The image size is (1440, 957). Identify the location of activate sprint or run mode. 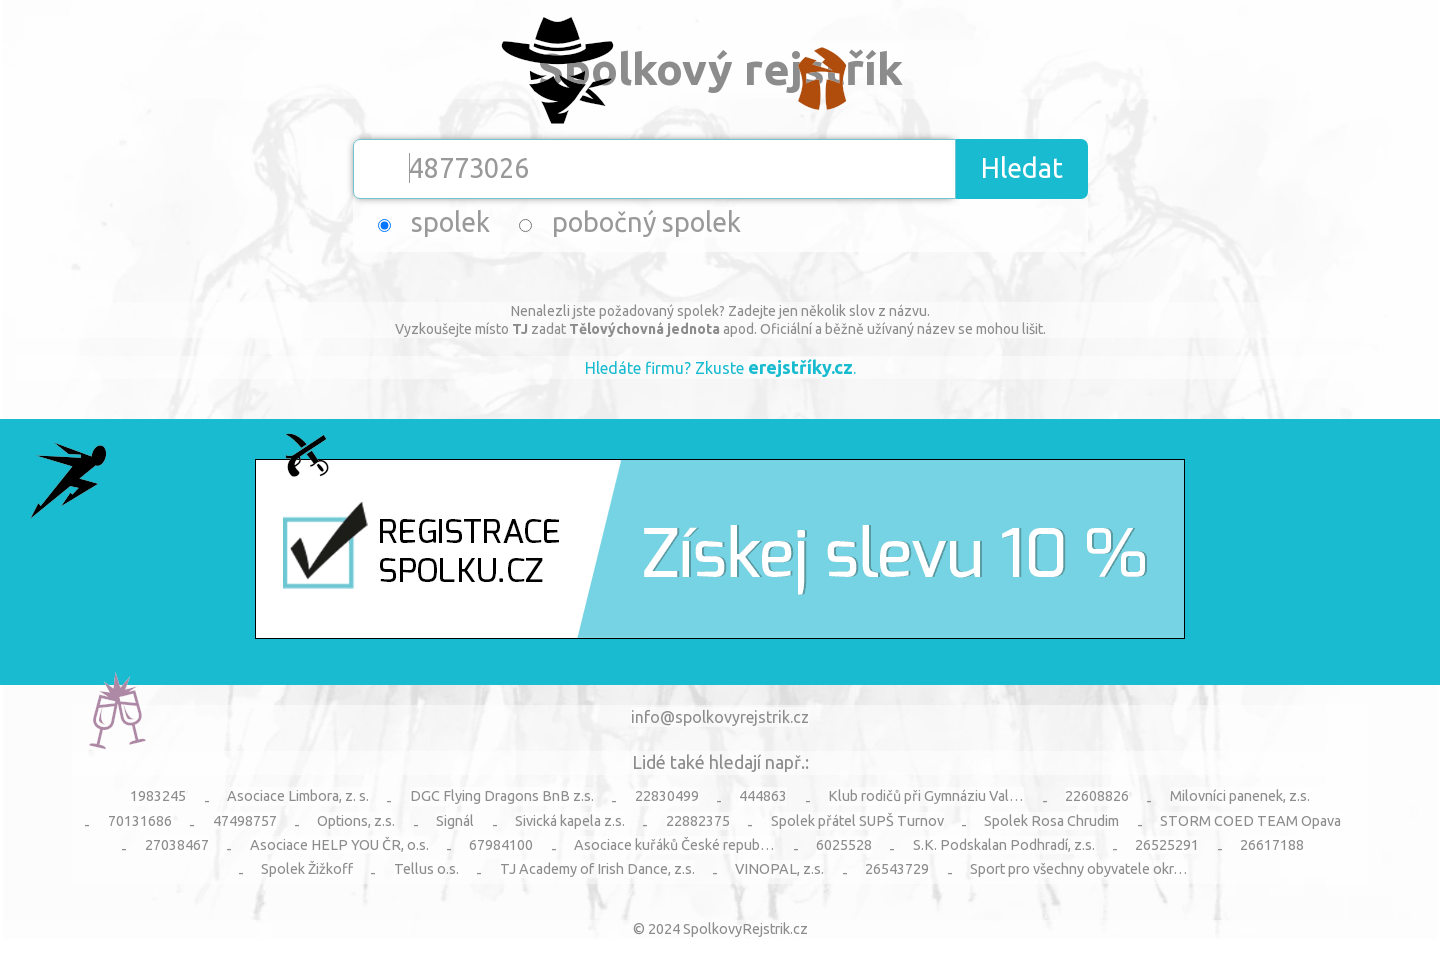
(68, 481).